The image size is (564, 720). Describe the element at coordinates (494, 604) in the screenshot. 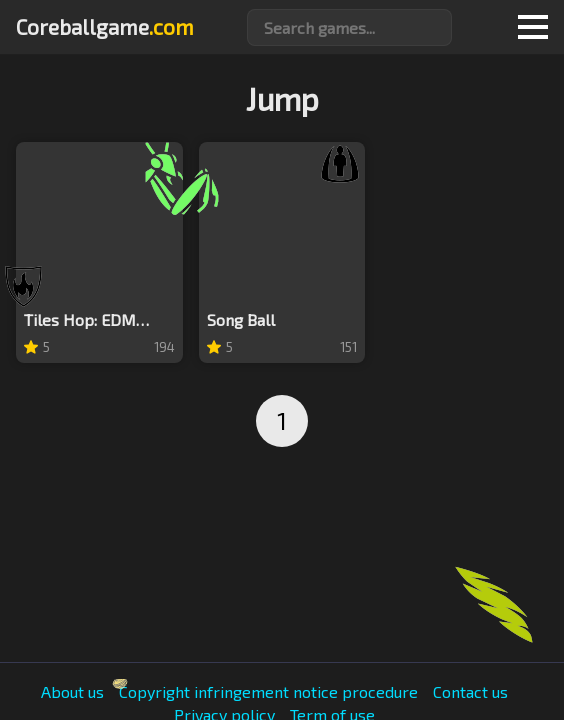

I see `indicates a critical hit or piercing damage in combat` at that location.